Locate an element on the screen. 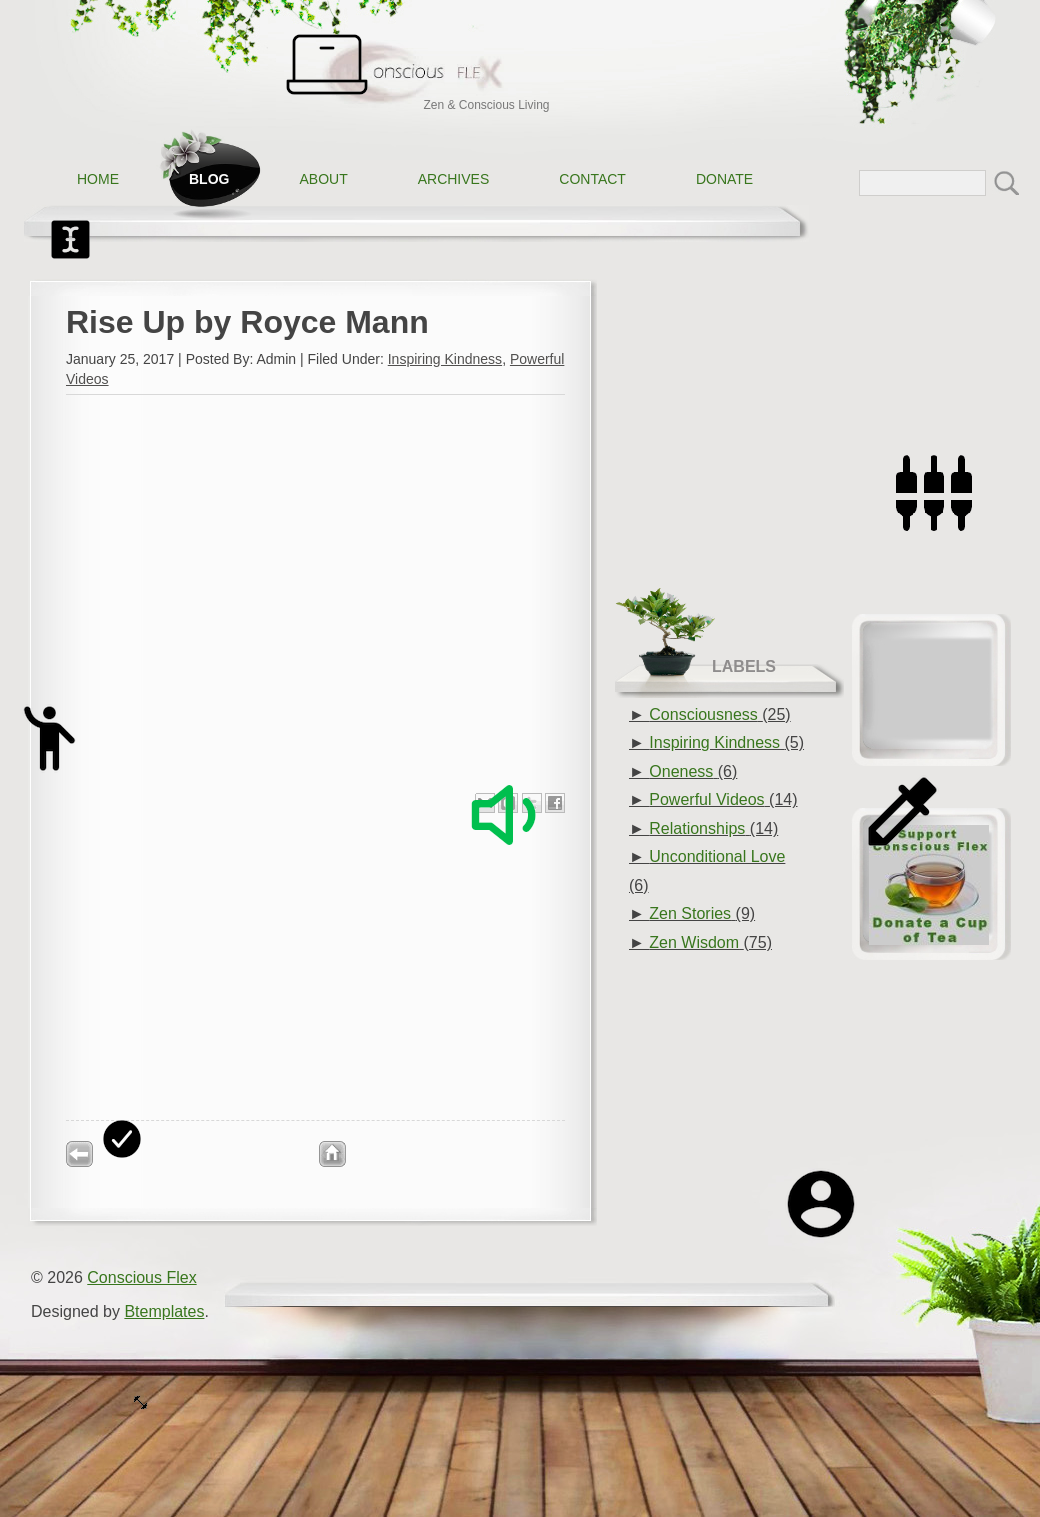 The image size is (1040, 1517). switch to desktop view is located at coordinates (327, 63).